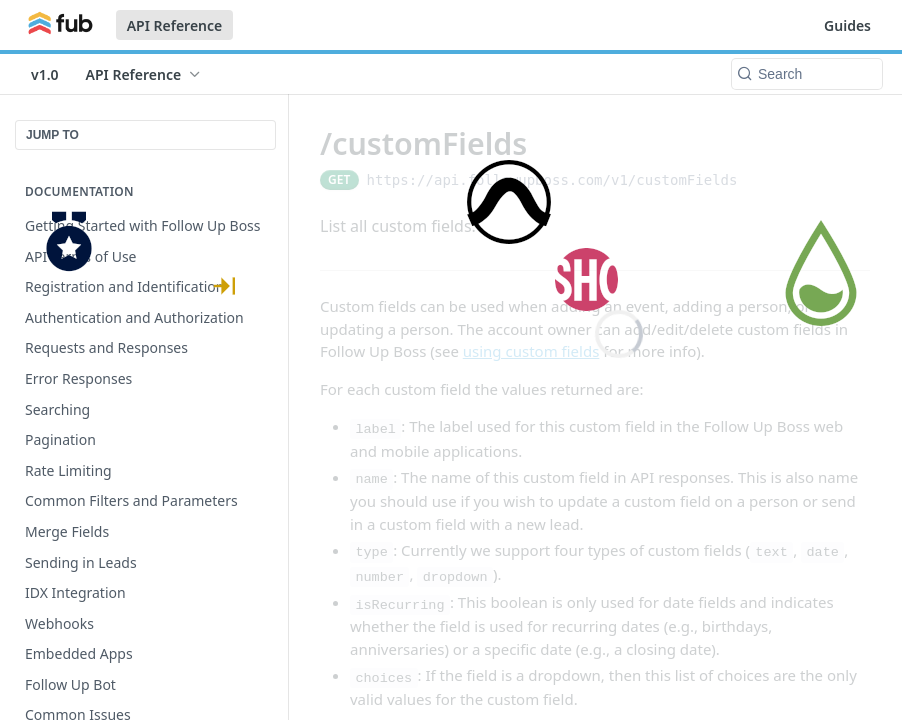 The image size is (902, 720). What do you see at coordinates (509, 202) in the screenshot?
I see `open Pro Tools application` at bounding box center [509, 202].